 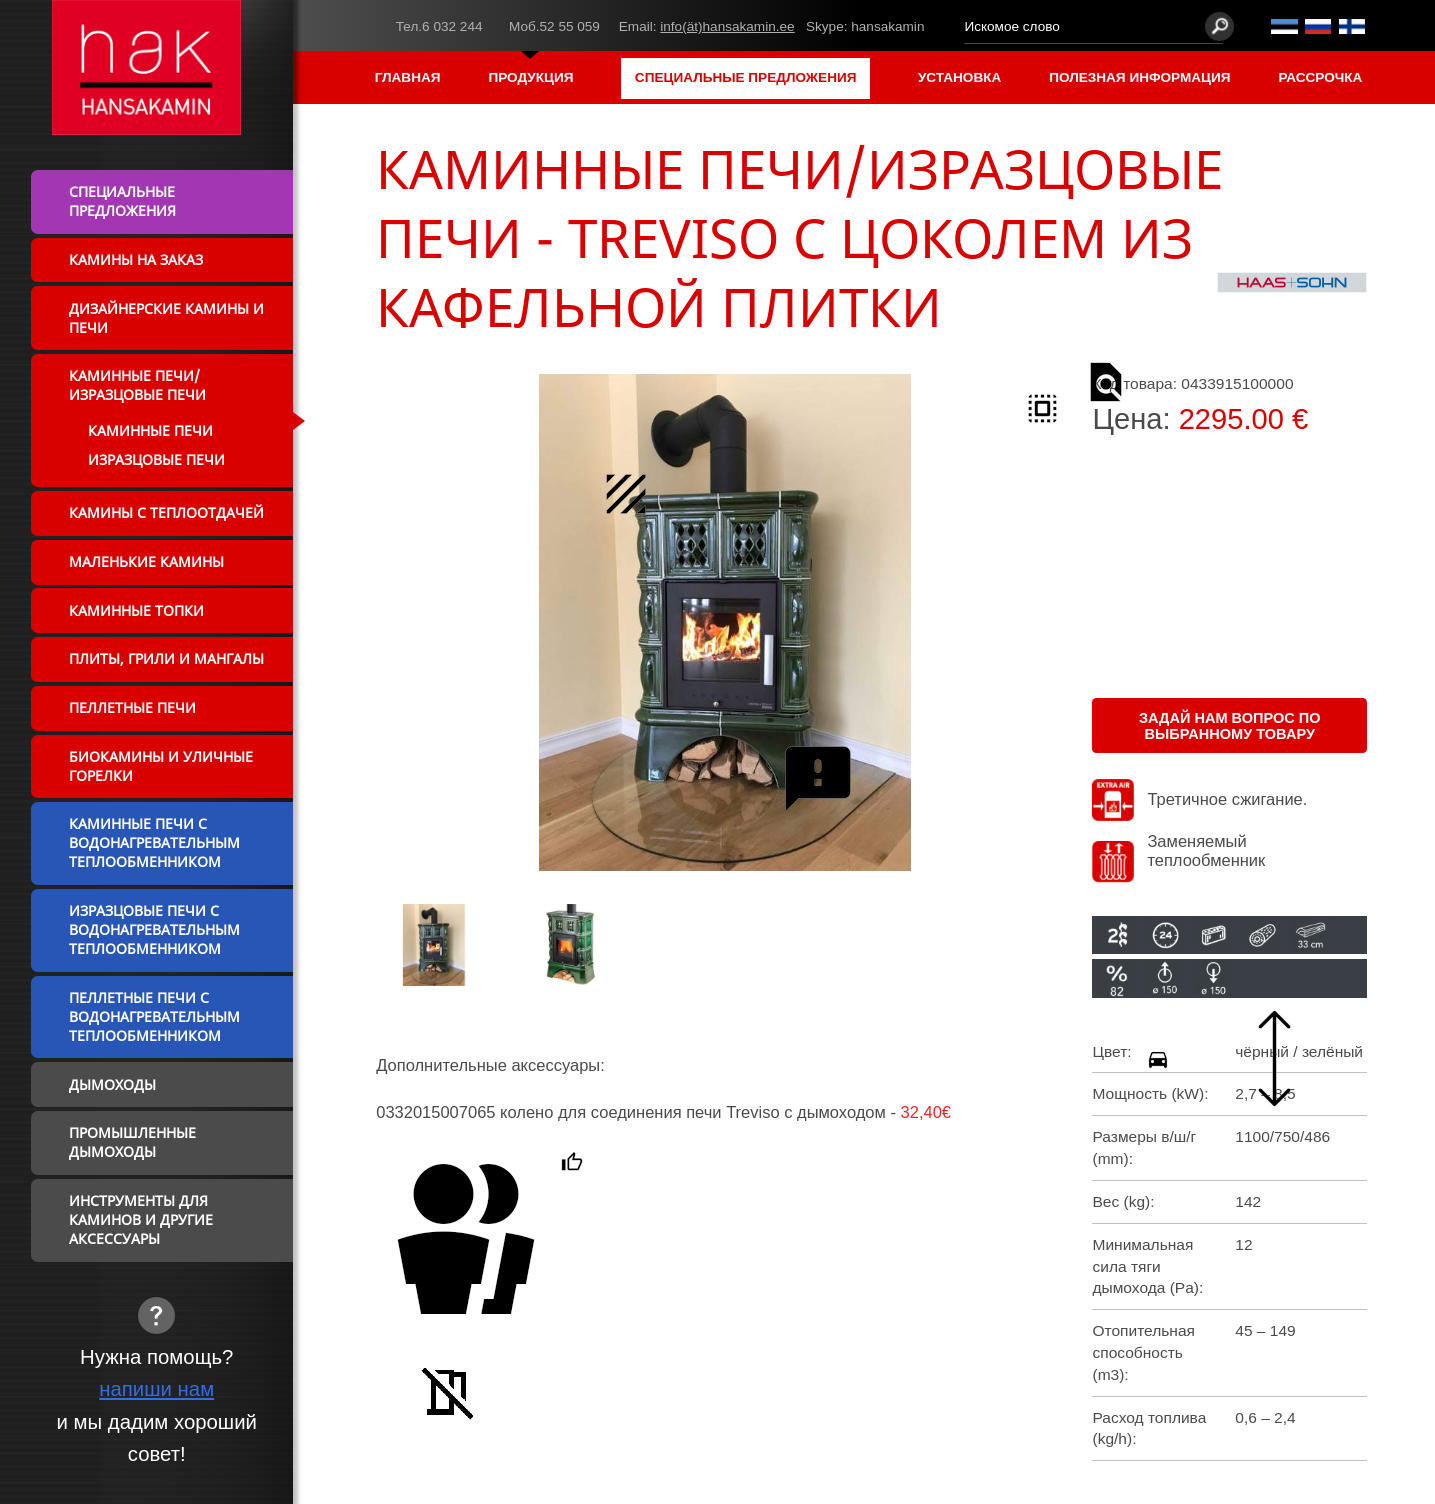 What do you see at coordinates (1042, 408) in the screenshot?
I see `select all items in a list or view` at bounding box center [1042, 408].